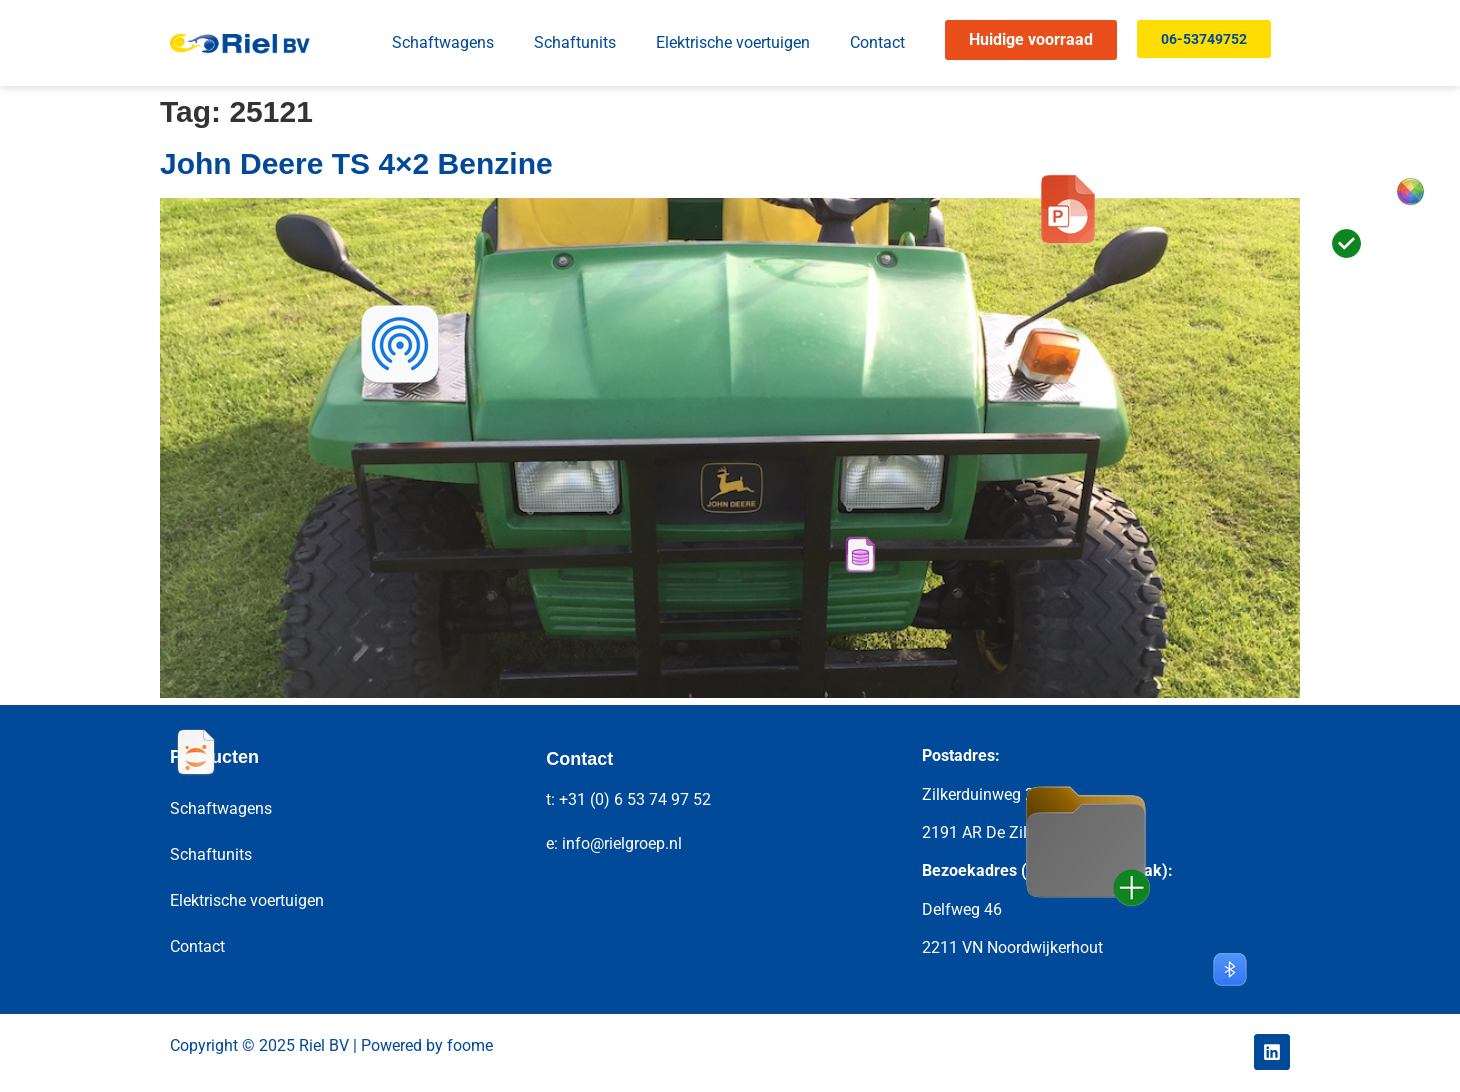 The width and height of the screenshot is (1460, 1092). I want to click on libreoffice base database file, so click(860, 554).